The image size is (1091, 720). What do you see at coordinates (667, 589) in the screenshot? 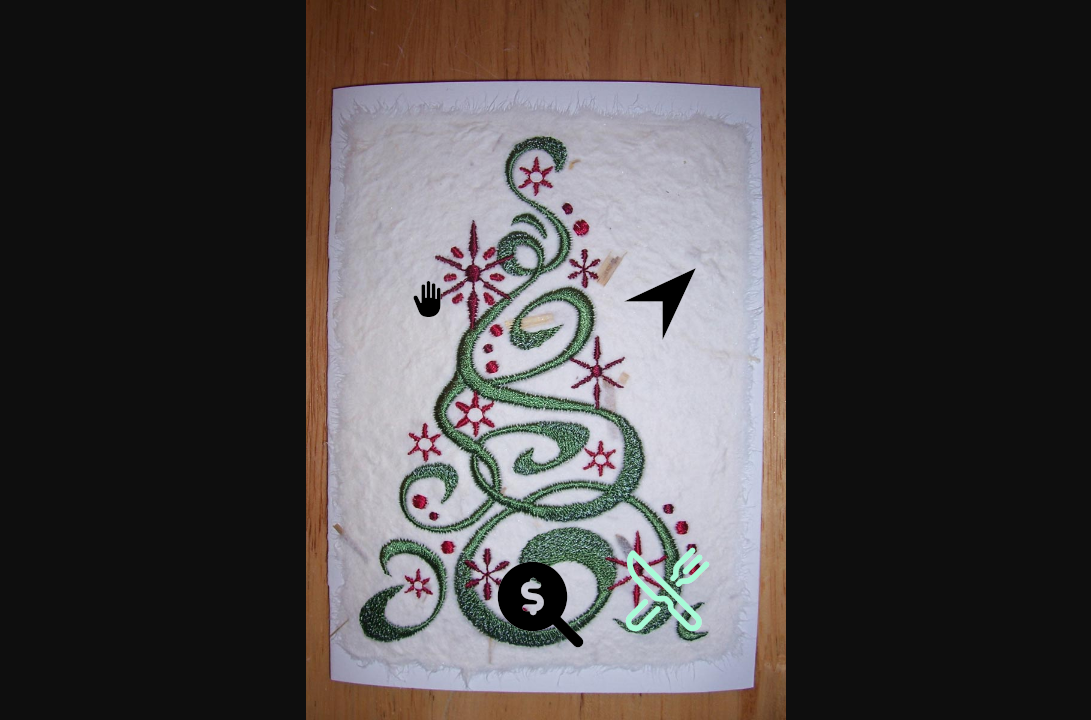
I see `find nearby restaurants` at bounding box center [667, 589].